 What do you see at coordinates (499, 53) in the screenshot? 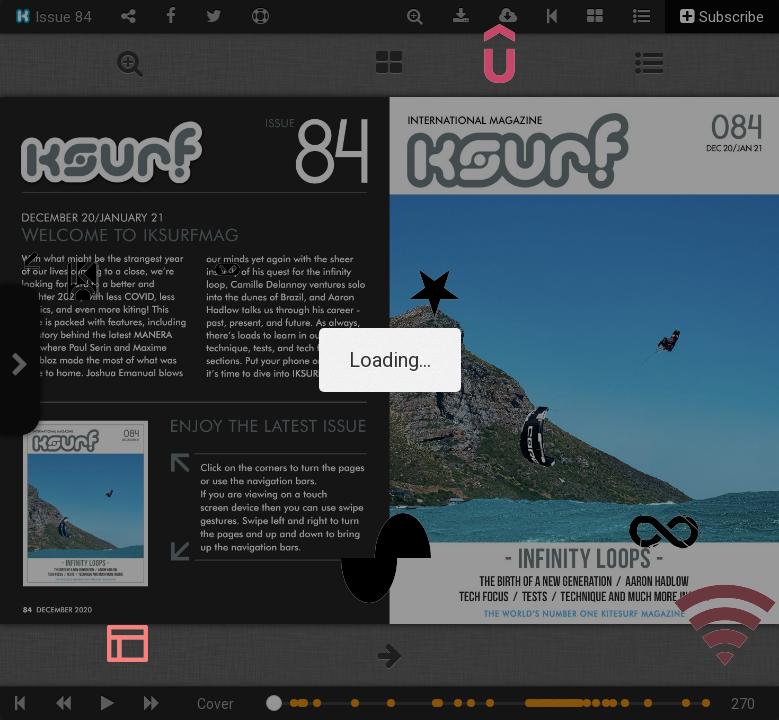
I see `open the udemy app` at bounding box center [499, 53].